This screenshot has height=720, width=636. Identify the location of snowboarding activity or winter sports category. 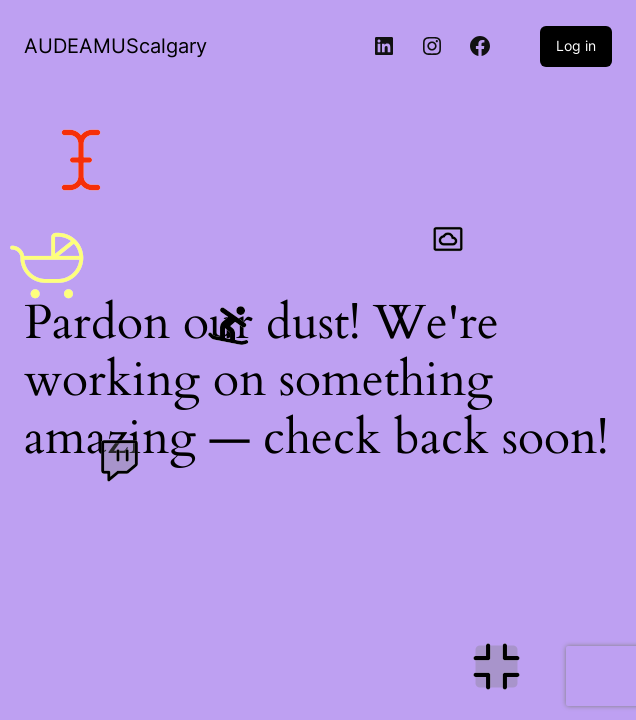
(230, 325).